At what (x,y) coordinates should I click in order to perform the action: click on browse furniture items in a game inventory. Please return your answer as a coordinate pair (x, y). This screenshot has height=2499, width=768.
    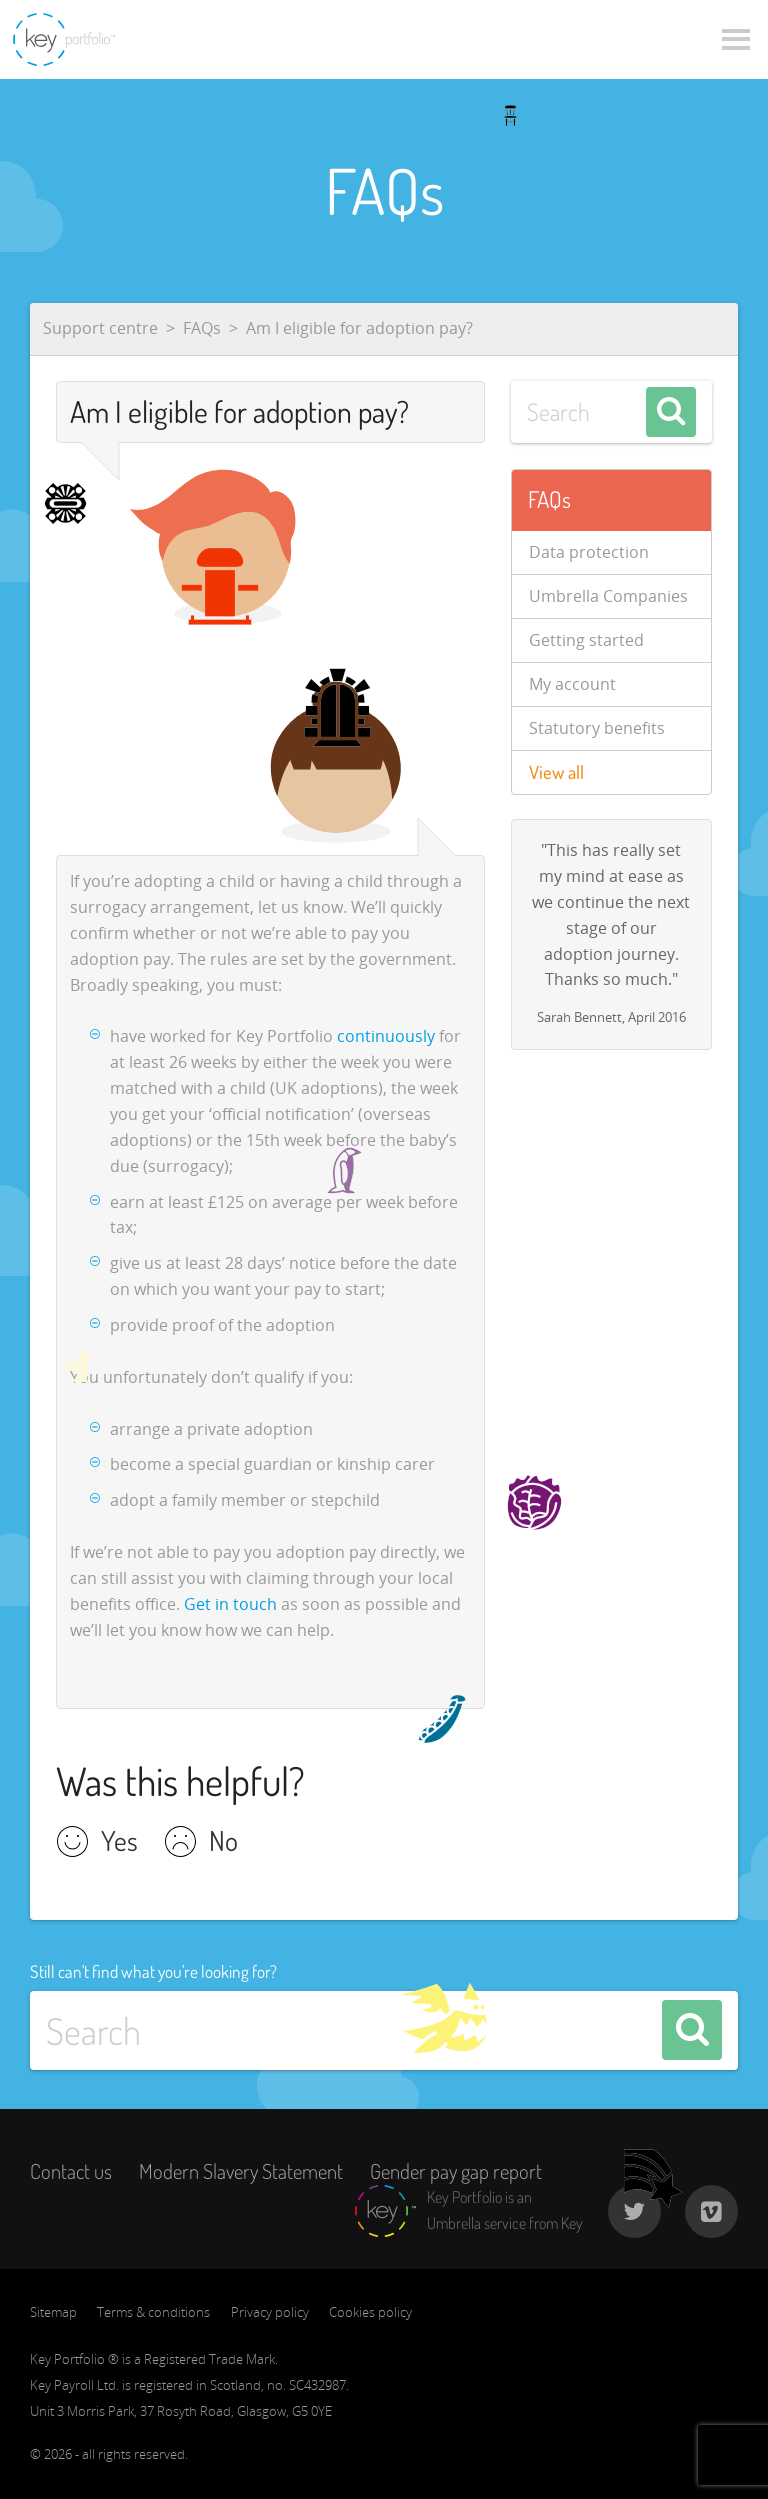
    Looking at the image, I should click on (510, 115).